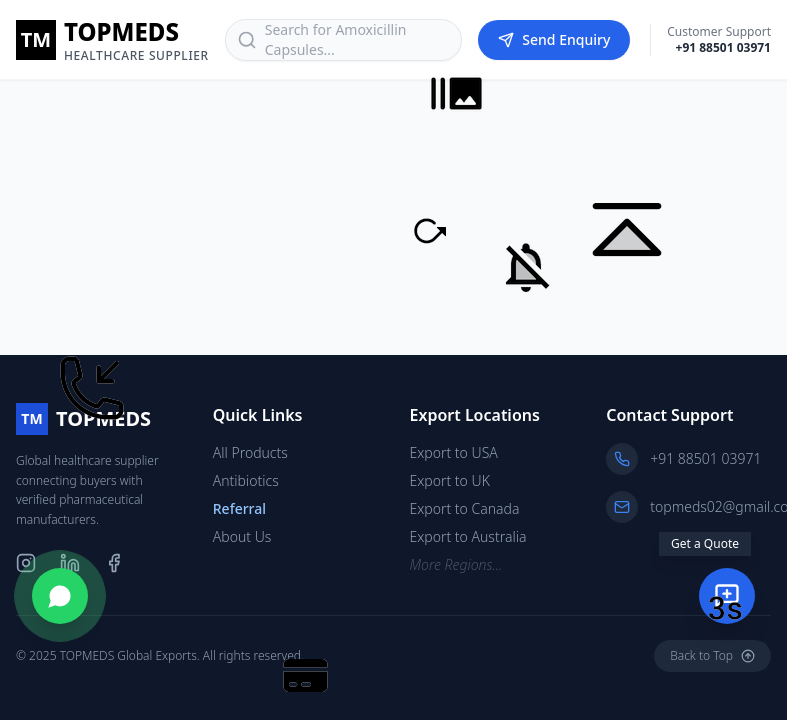 This screenshot has width=787, height=720. I want to click on mute or disable notifications, so click(526, 267).